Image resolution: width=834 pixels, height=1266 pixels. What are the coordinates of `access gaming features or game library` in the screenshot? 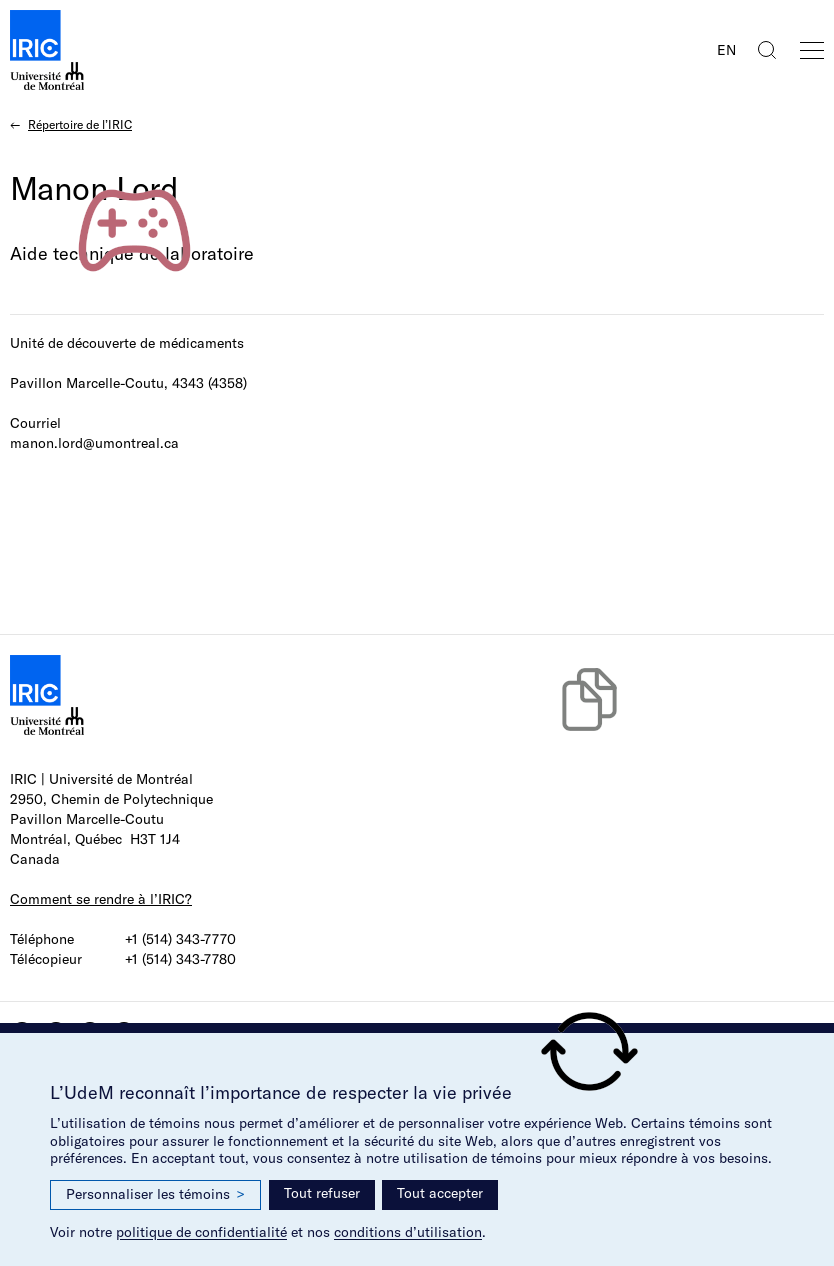 It's located at (134, 230).